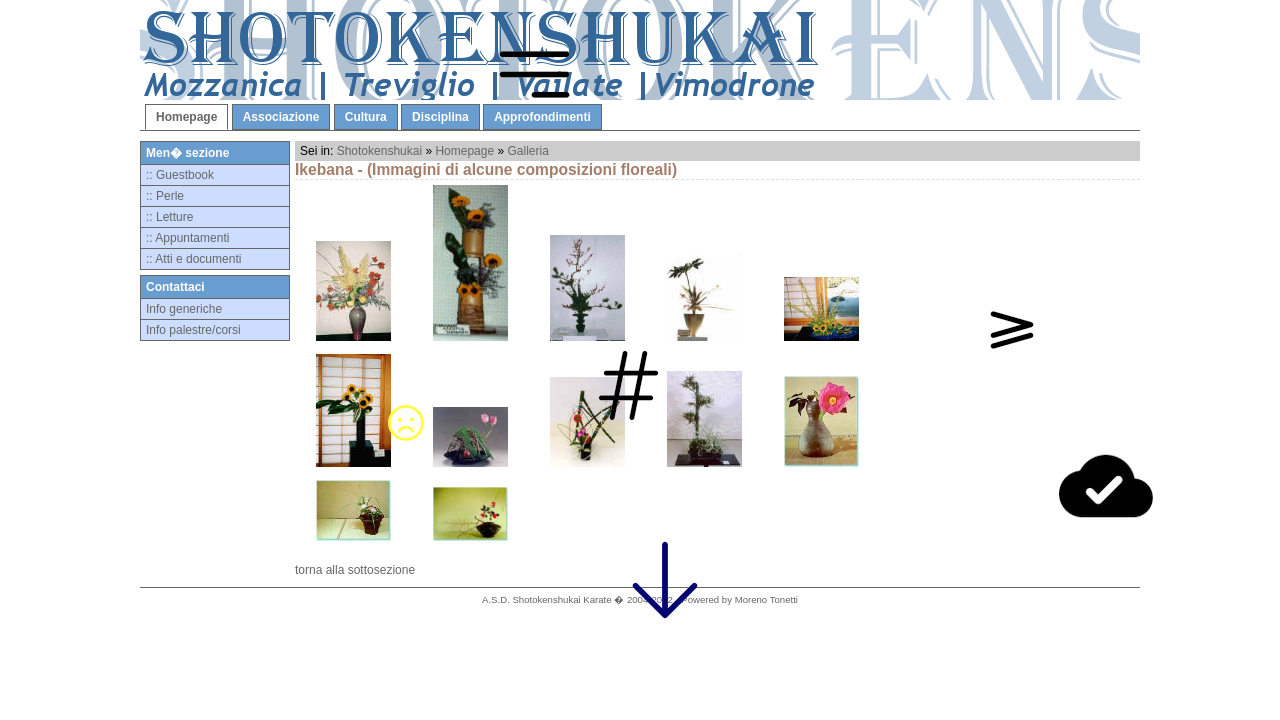 The height and width of the screenshot is (720, 1280). Describe the element at coordinates (665, 580) in the screenshot. I see `scroll down or view more content` at that location.